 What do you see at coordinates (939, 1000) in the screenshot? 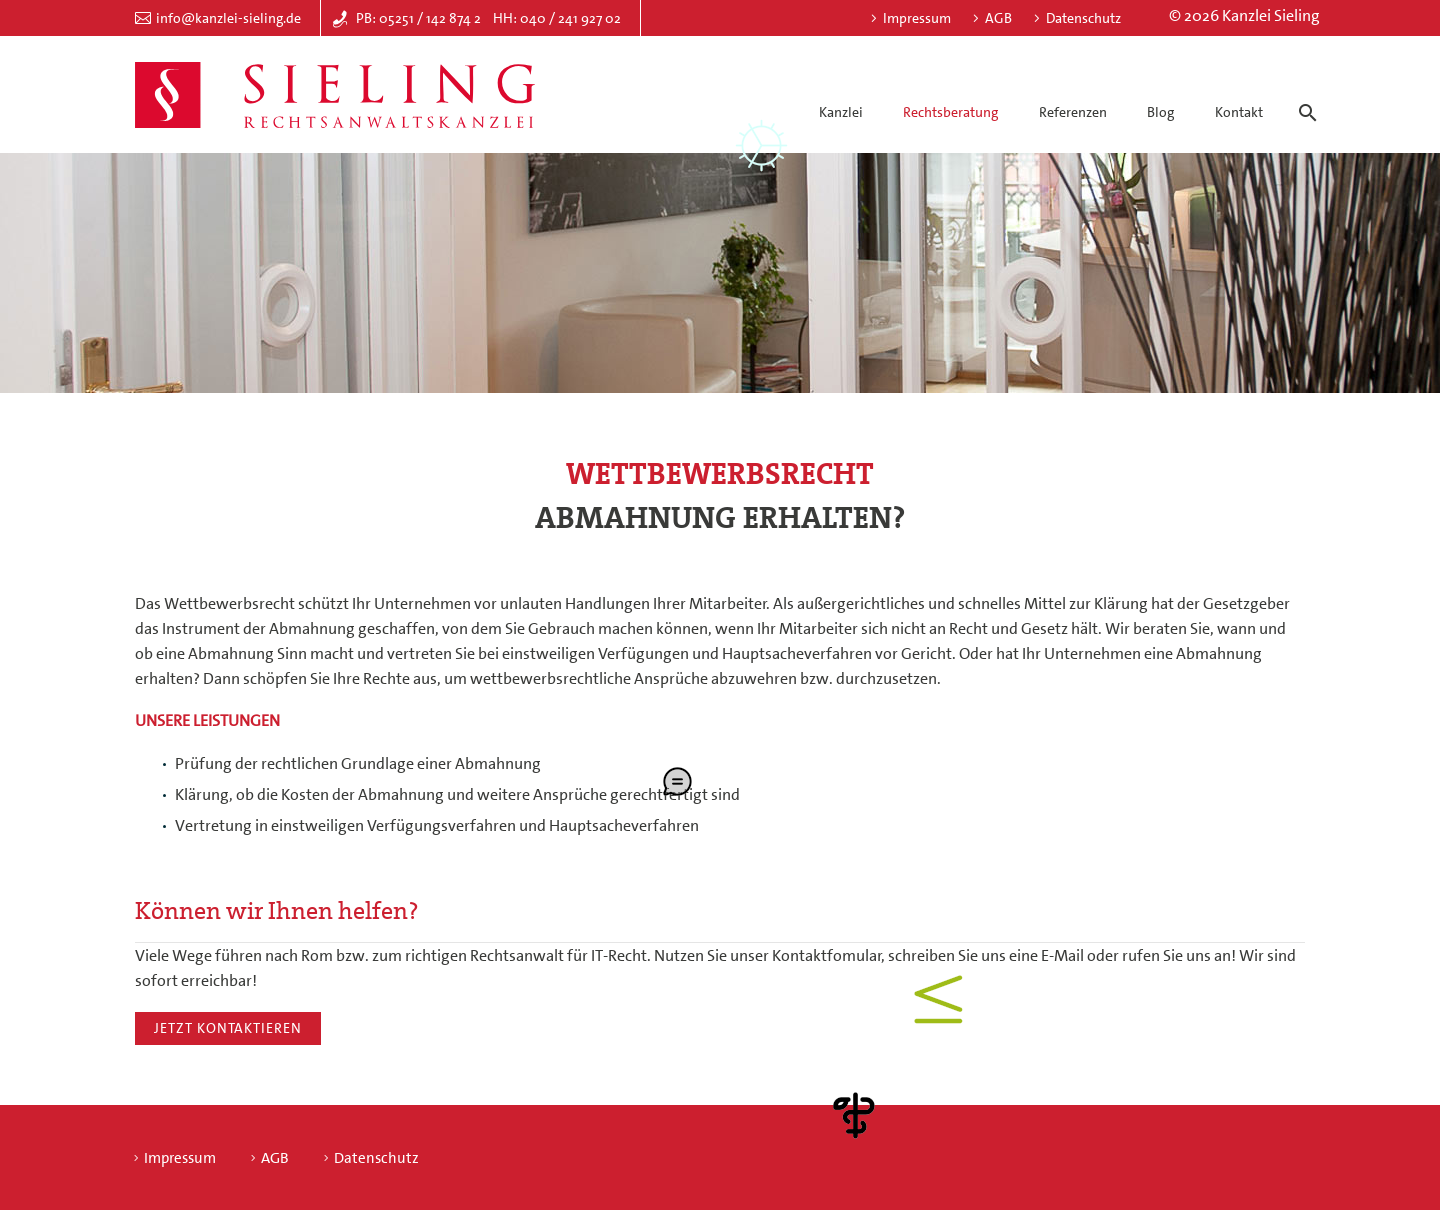
I see `less than or equal to mathematical operator` at bounding box center [939, 1000].